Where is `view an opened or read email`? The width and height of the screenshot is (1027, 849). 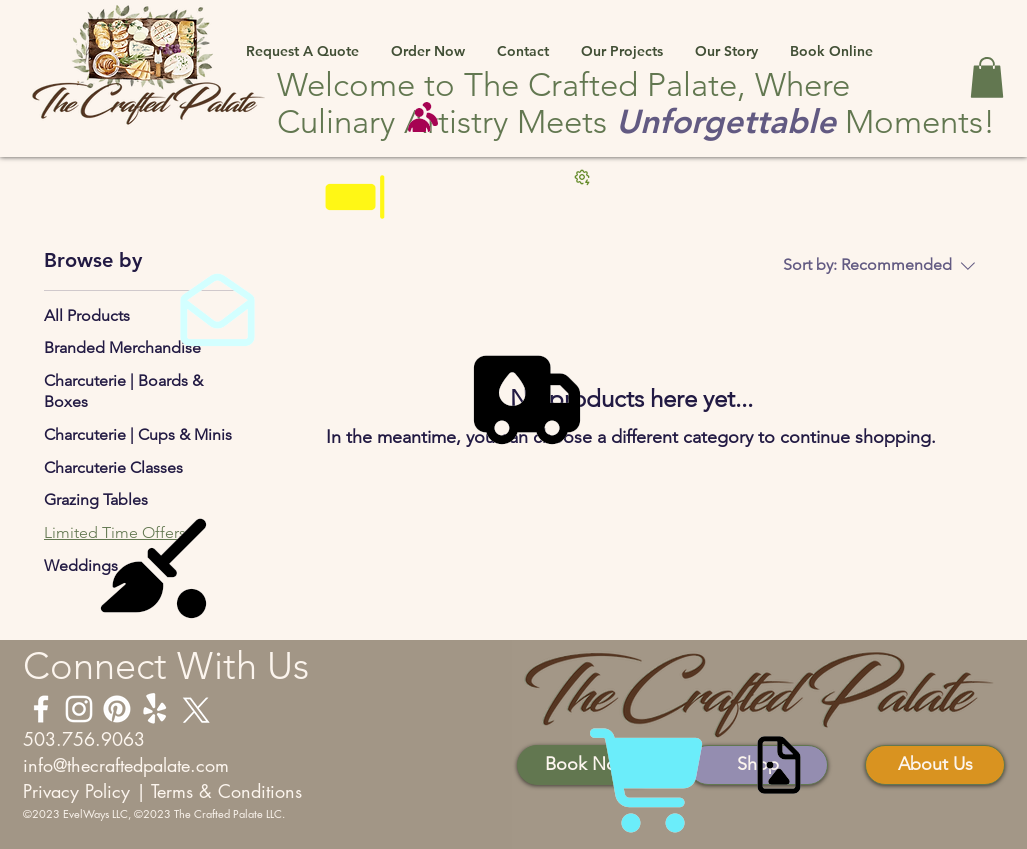 view an opened or read email is located at coordinates (217, 313).